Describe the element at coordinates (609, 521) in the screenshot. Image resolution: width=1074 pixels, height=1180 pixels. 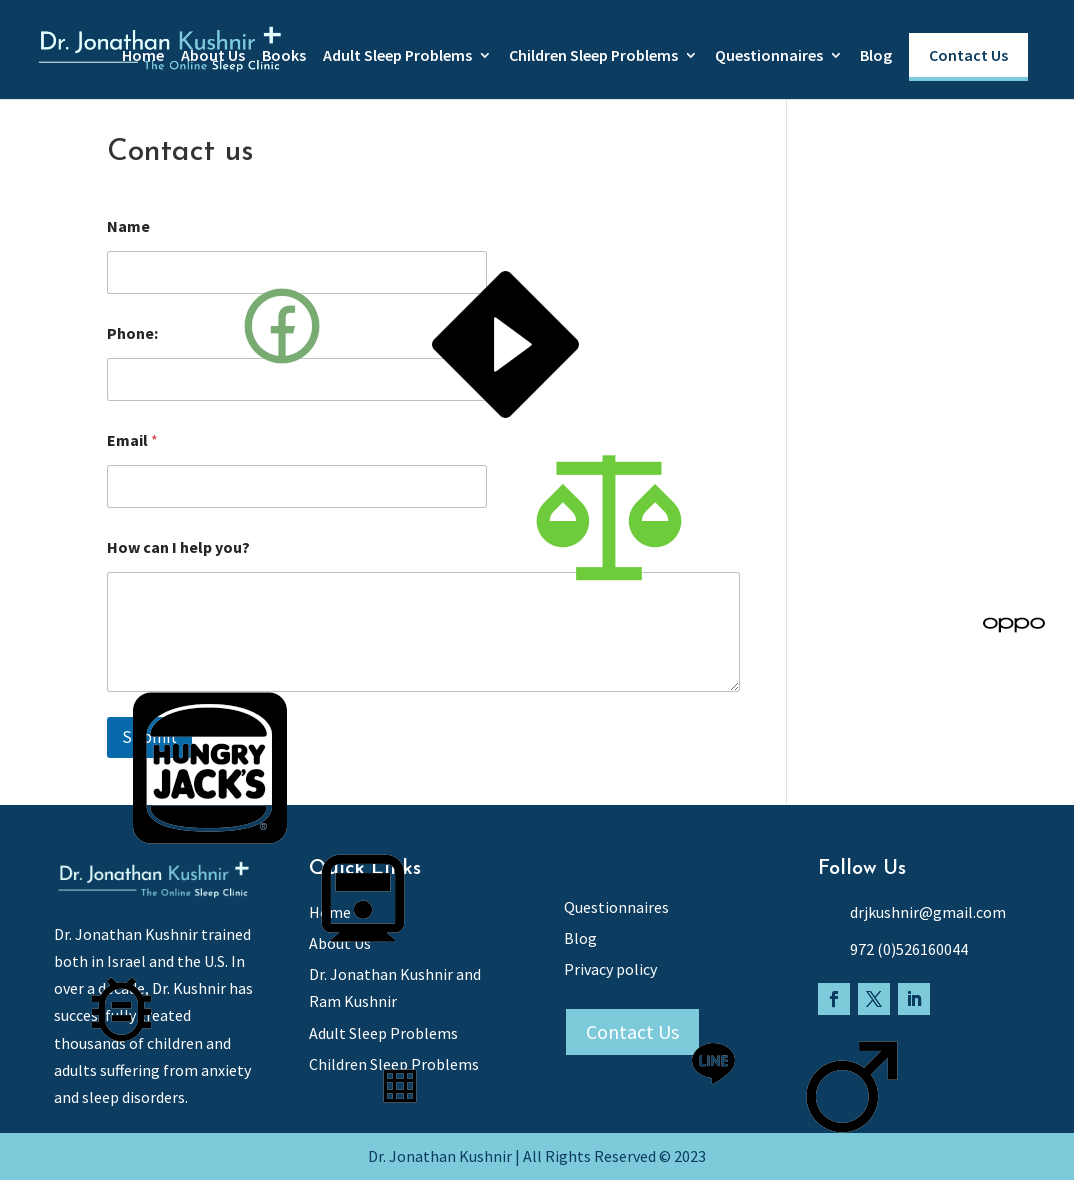
I see `access legal or terms of service information` at that location.